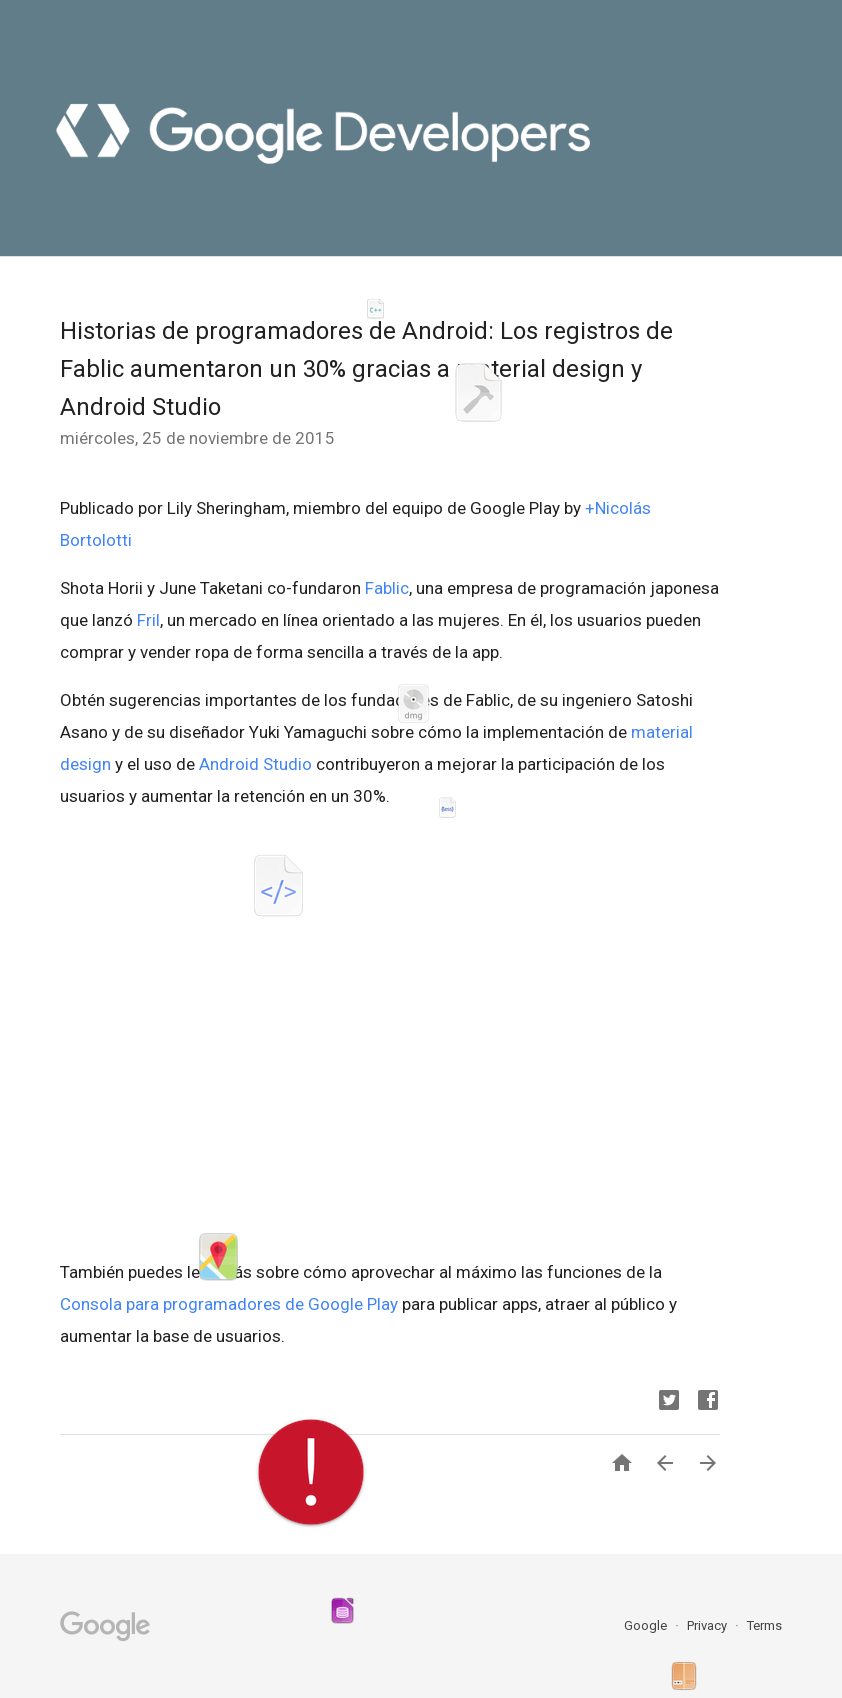 The height and width of the screenshot is (1698, 842). I want to click on indicates important or high-priority item, so click(311, 1472).